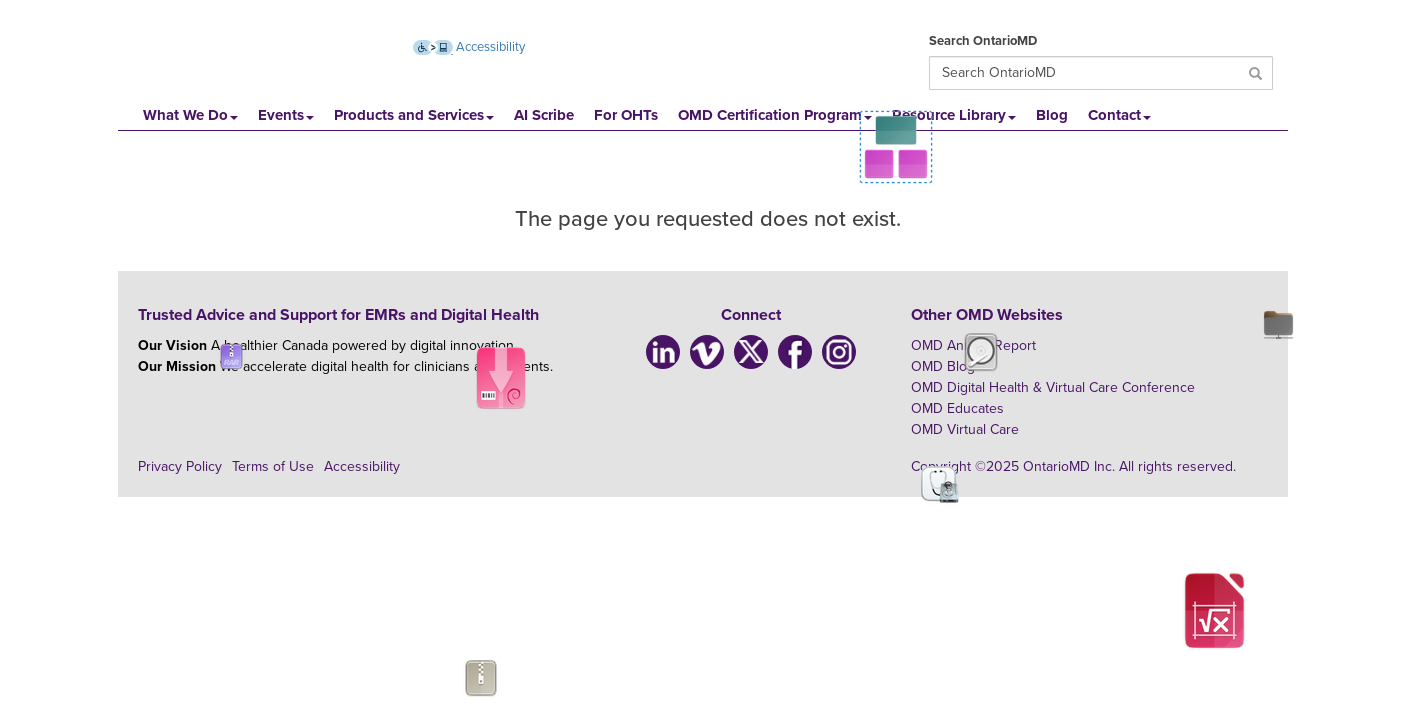  What do you see at coordinates (481, 678) in the screenshot?
I see `open file roller archive manager` at bounding box center [481, 678].